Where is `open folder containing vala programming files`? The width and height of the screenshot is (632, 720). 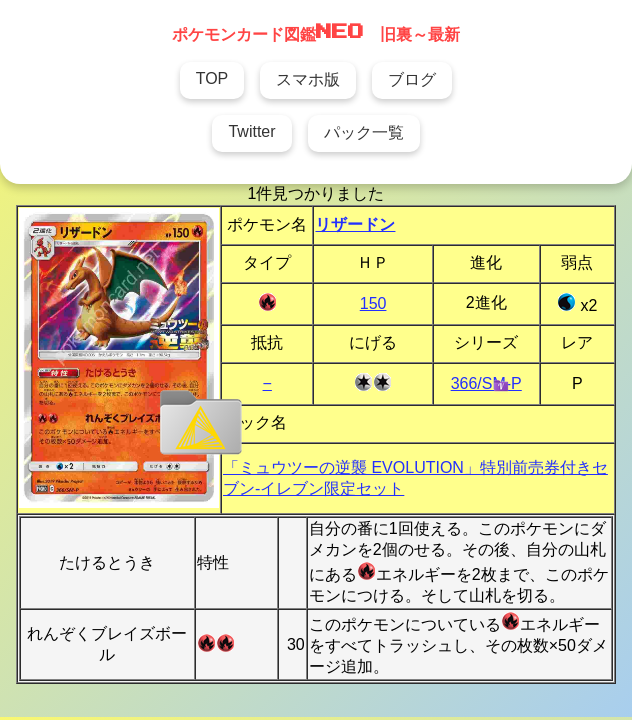 open folder containing vala programming files is located at coordinates (501, 386).